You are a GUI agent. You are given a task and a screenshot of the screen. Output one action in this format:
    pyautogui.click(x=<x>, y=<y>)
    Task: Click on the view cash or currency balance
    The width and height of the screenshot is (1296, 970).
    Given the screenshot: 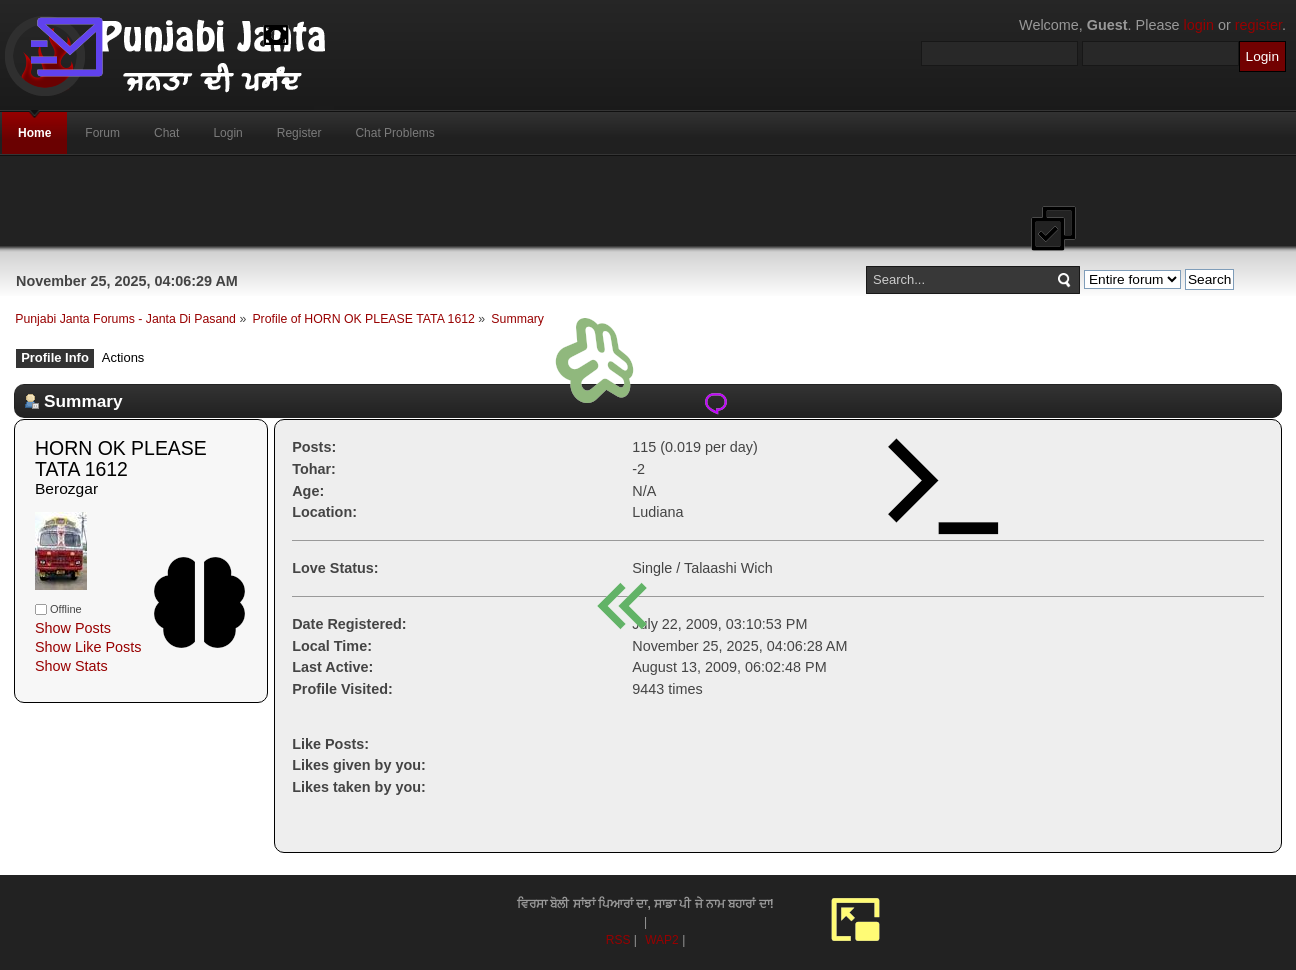 What is the action you would take?
    pyautogui.click(x=276, y=35)
    